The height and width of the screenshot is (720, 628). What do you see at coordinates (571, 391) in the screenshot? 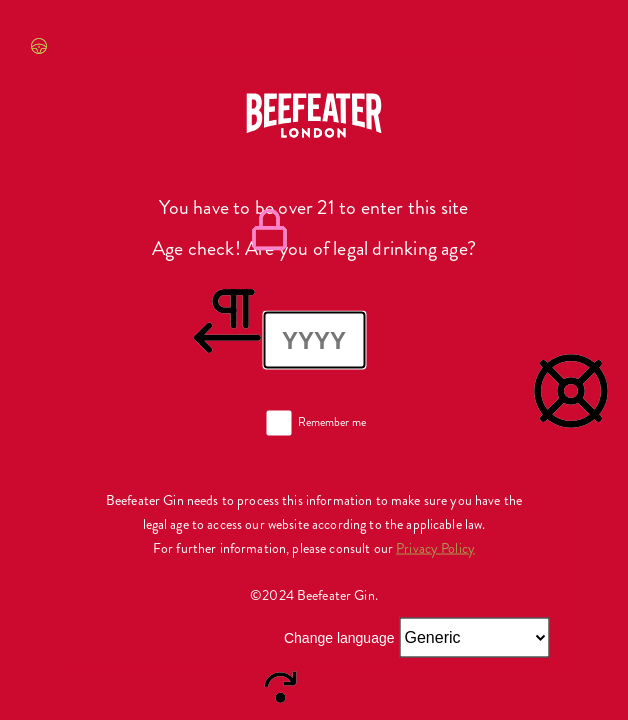
I see `access help or support center` at bounding box center [571, 391].